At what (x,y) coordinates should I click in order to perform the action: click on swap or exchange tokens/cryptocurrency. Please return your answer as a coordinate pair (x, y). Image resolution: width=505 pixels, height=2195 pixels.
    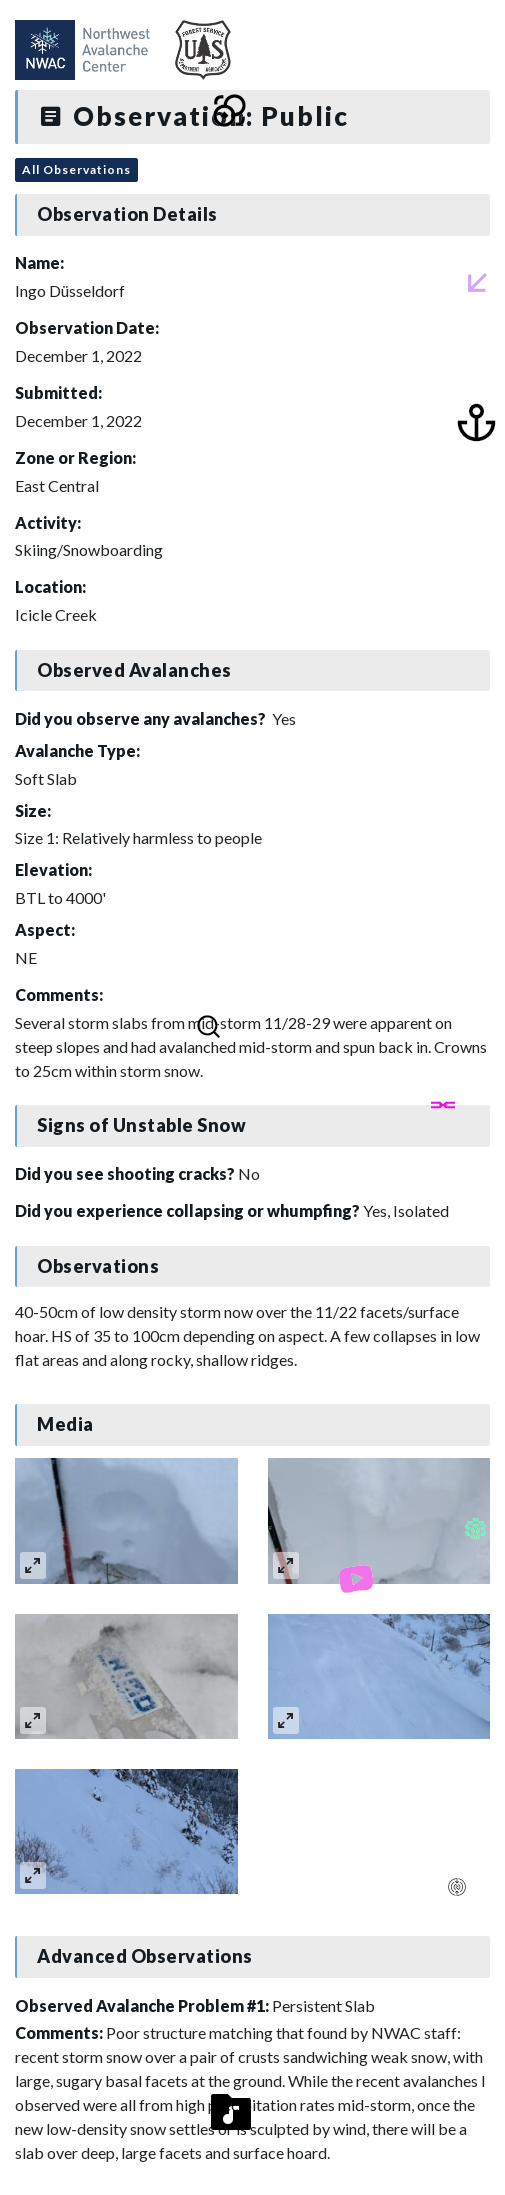
    Looking at the image, I should click on (229, 110).